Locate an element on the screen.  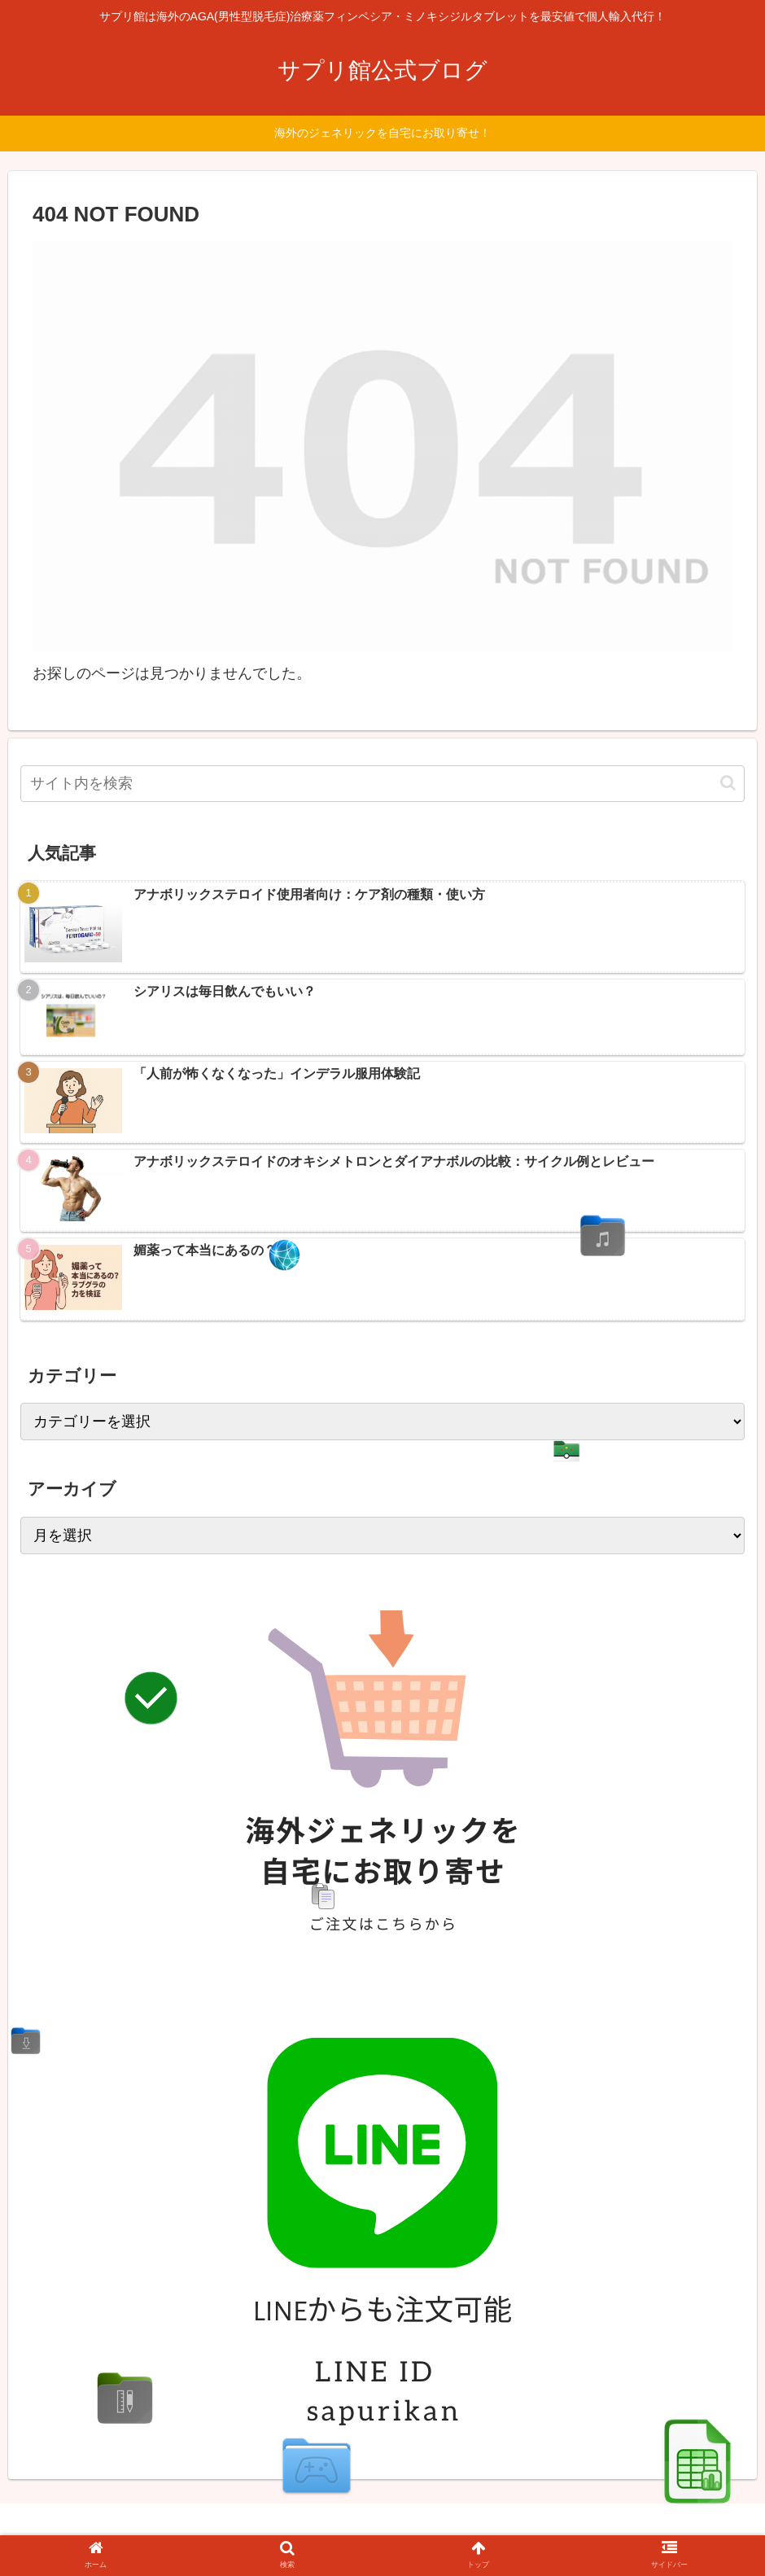
open pokémon friend ball themed folder is located at coordinates (566, 1452).